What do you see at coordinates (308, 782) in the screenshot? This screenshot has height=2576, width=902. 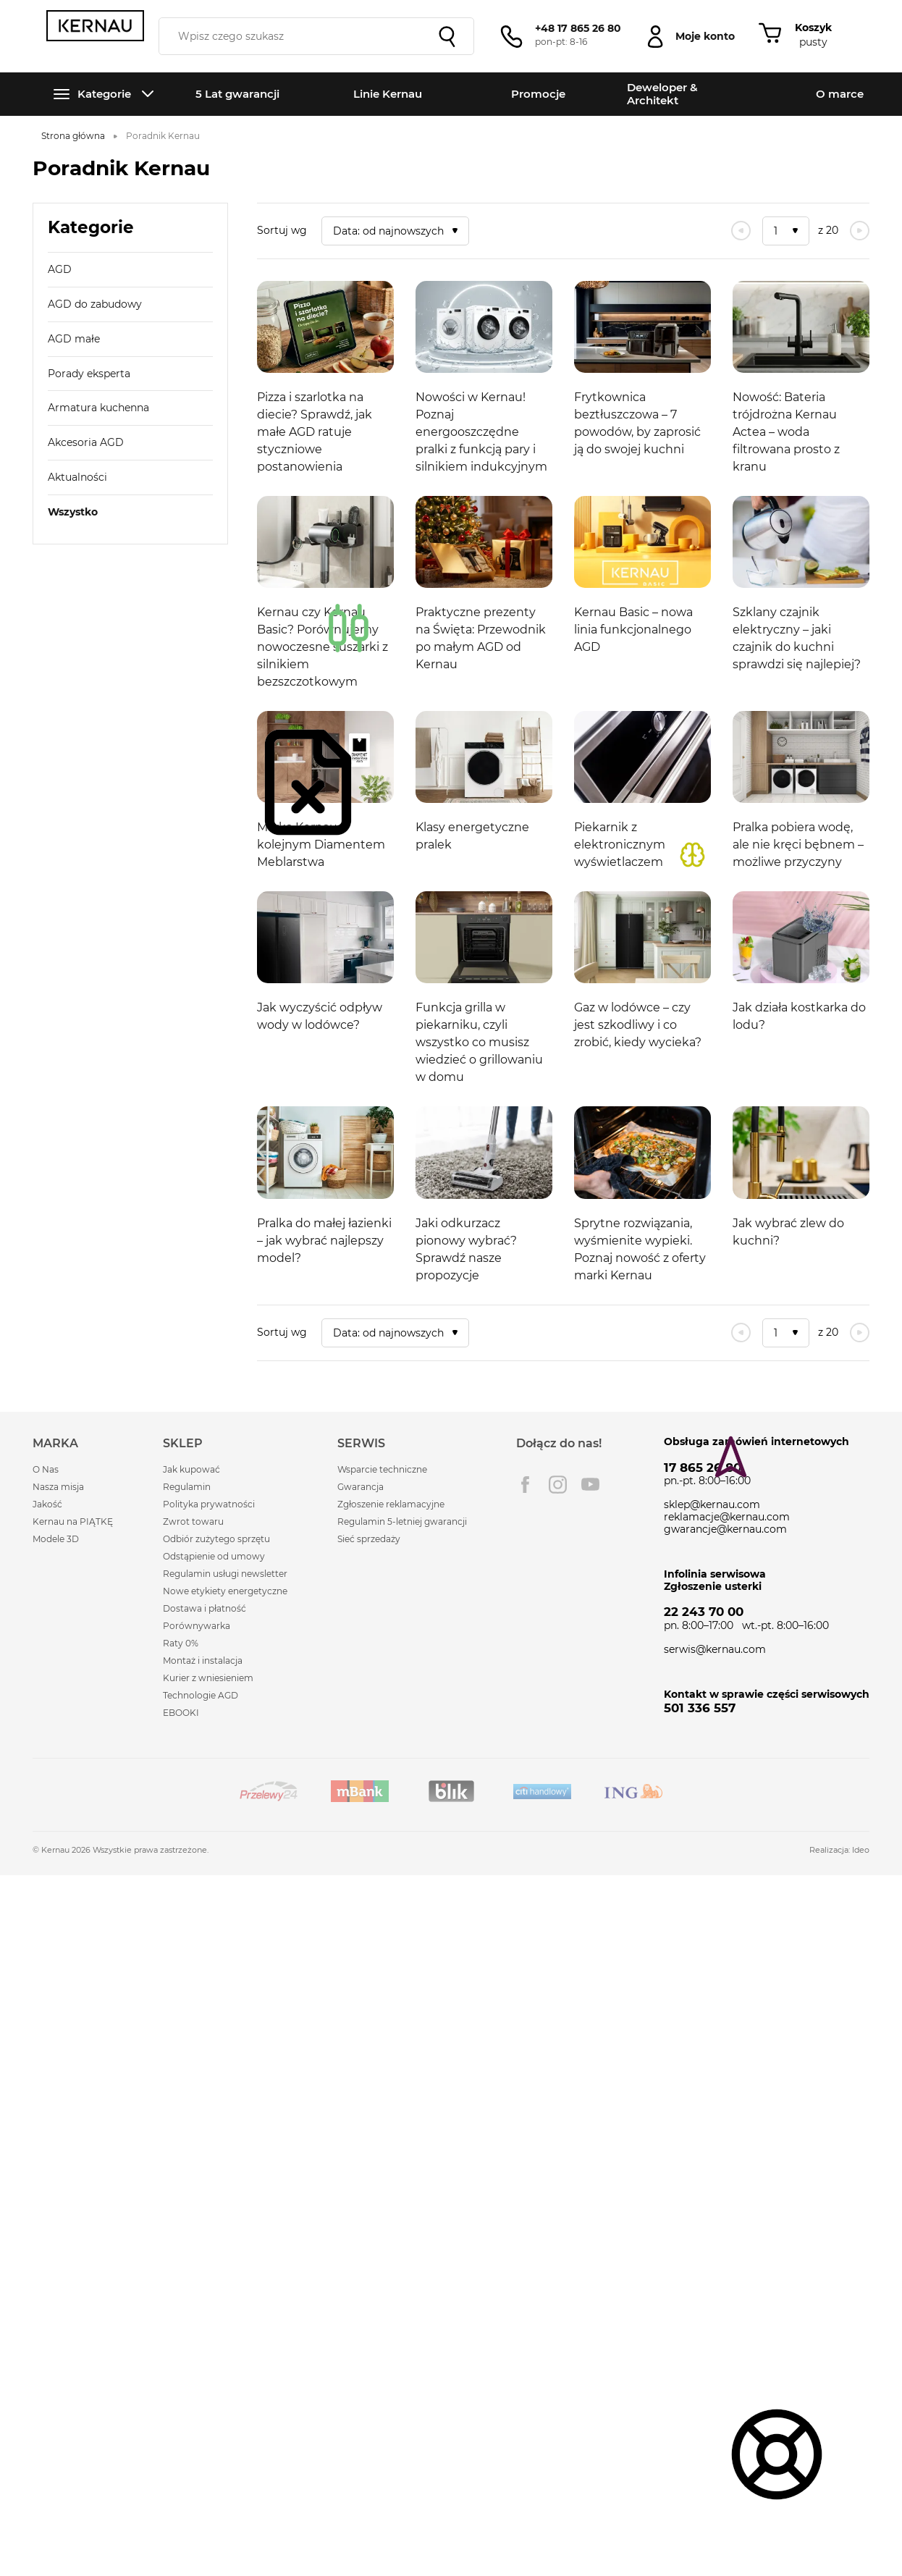 I see `delete or remove a file` at bounding box center [308, 782].